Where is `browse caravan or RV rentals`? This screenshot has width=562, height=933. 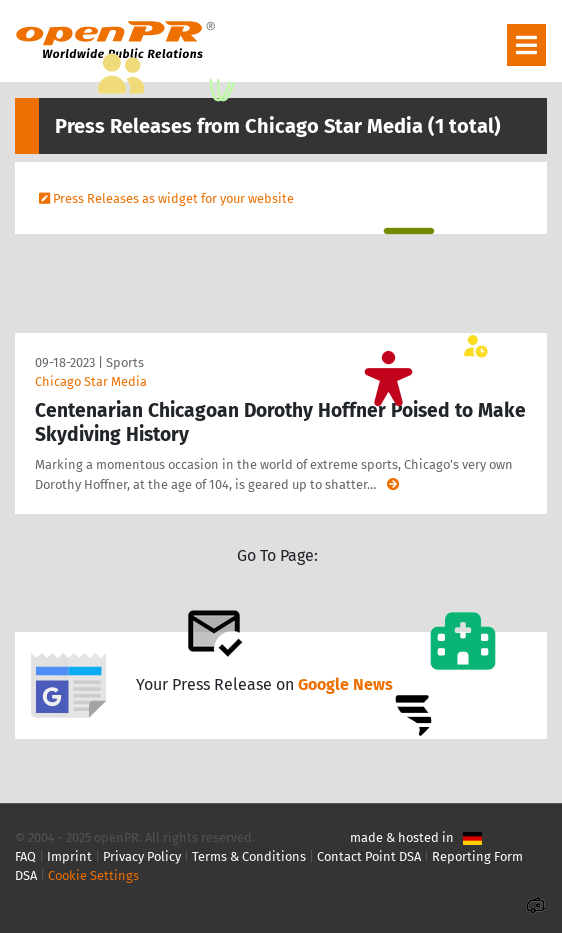
browse caravan or RV rentals is located at coordinates (536, 905).